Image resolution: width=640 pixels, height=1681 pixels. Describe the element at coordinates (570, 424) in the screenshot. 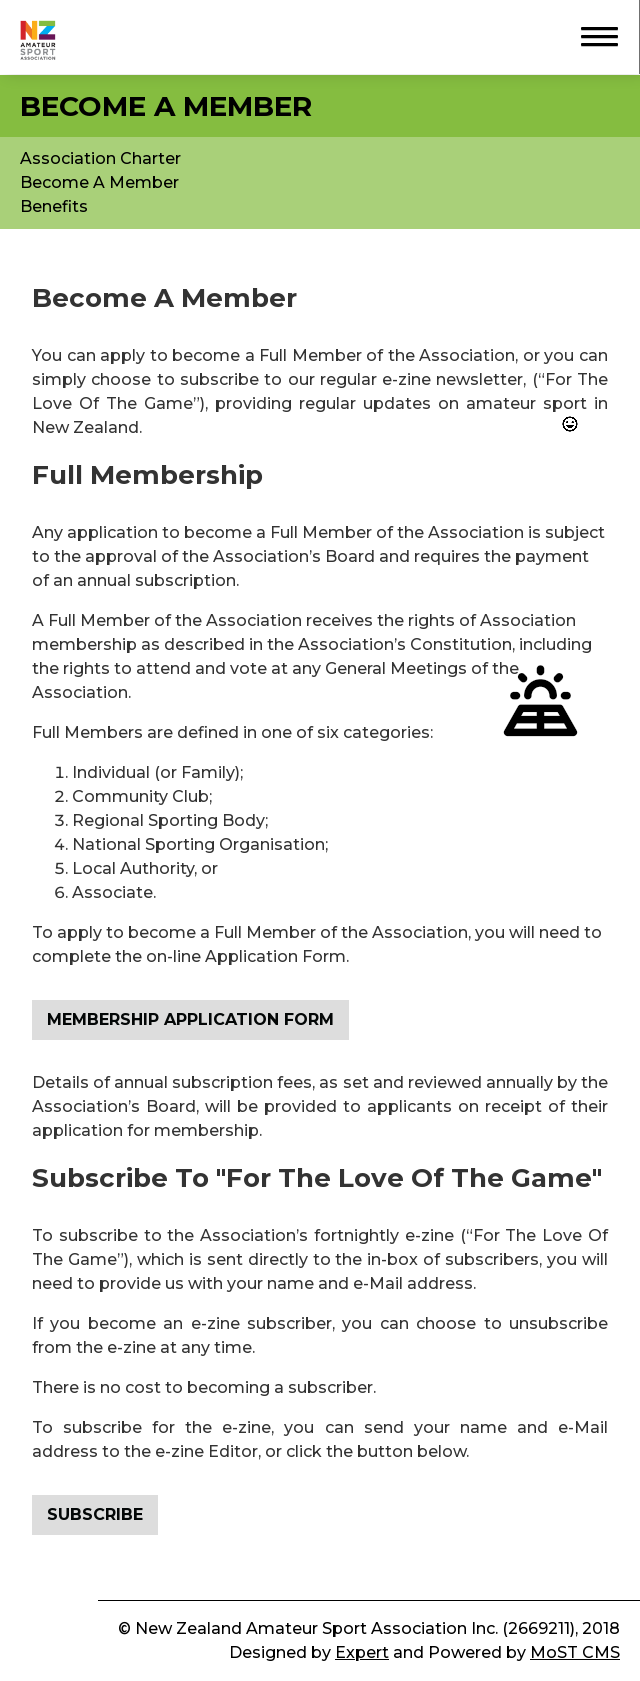

I see `tag people in a photo` at that location.